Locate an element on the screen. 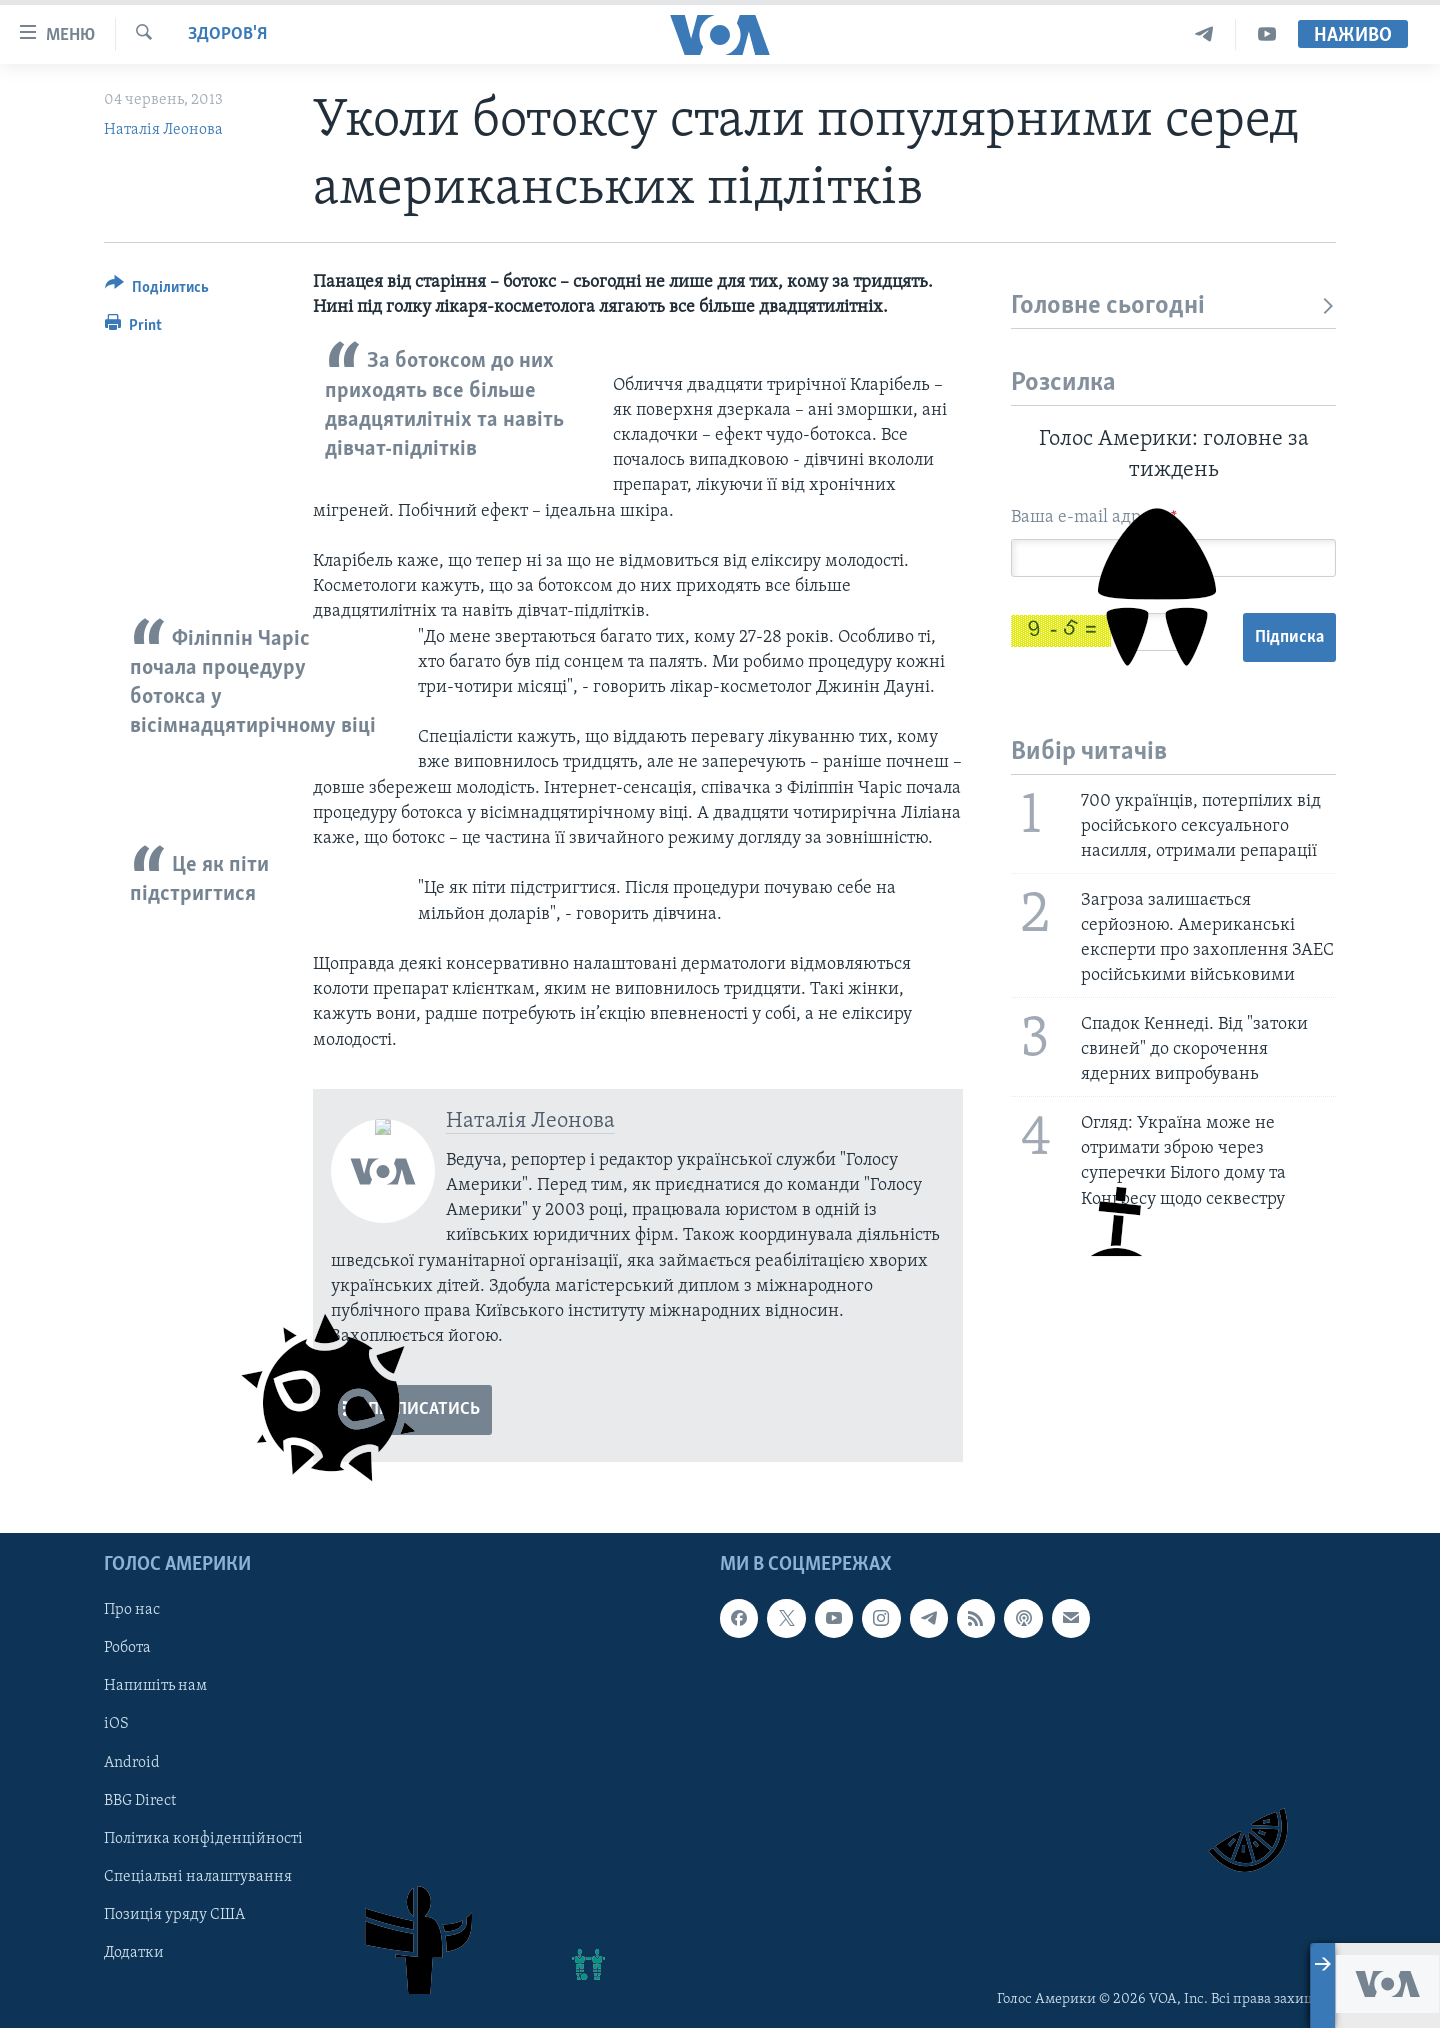 This screenshot has height=2028, width=1440. indicates a split or divided character state is located at coordinates (419, 1940).